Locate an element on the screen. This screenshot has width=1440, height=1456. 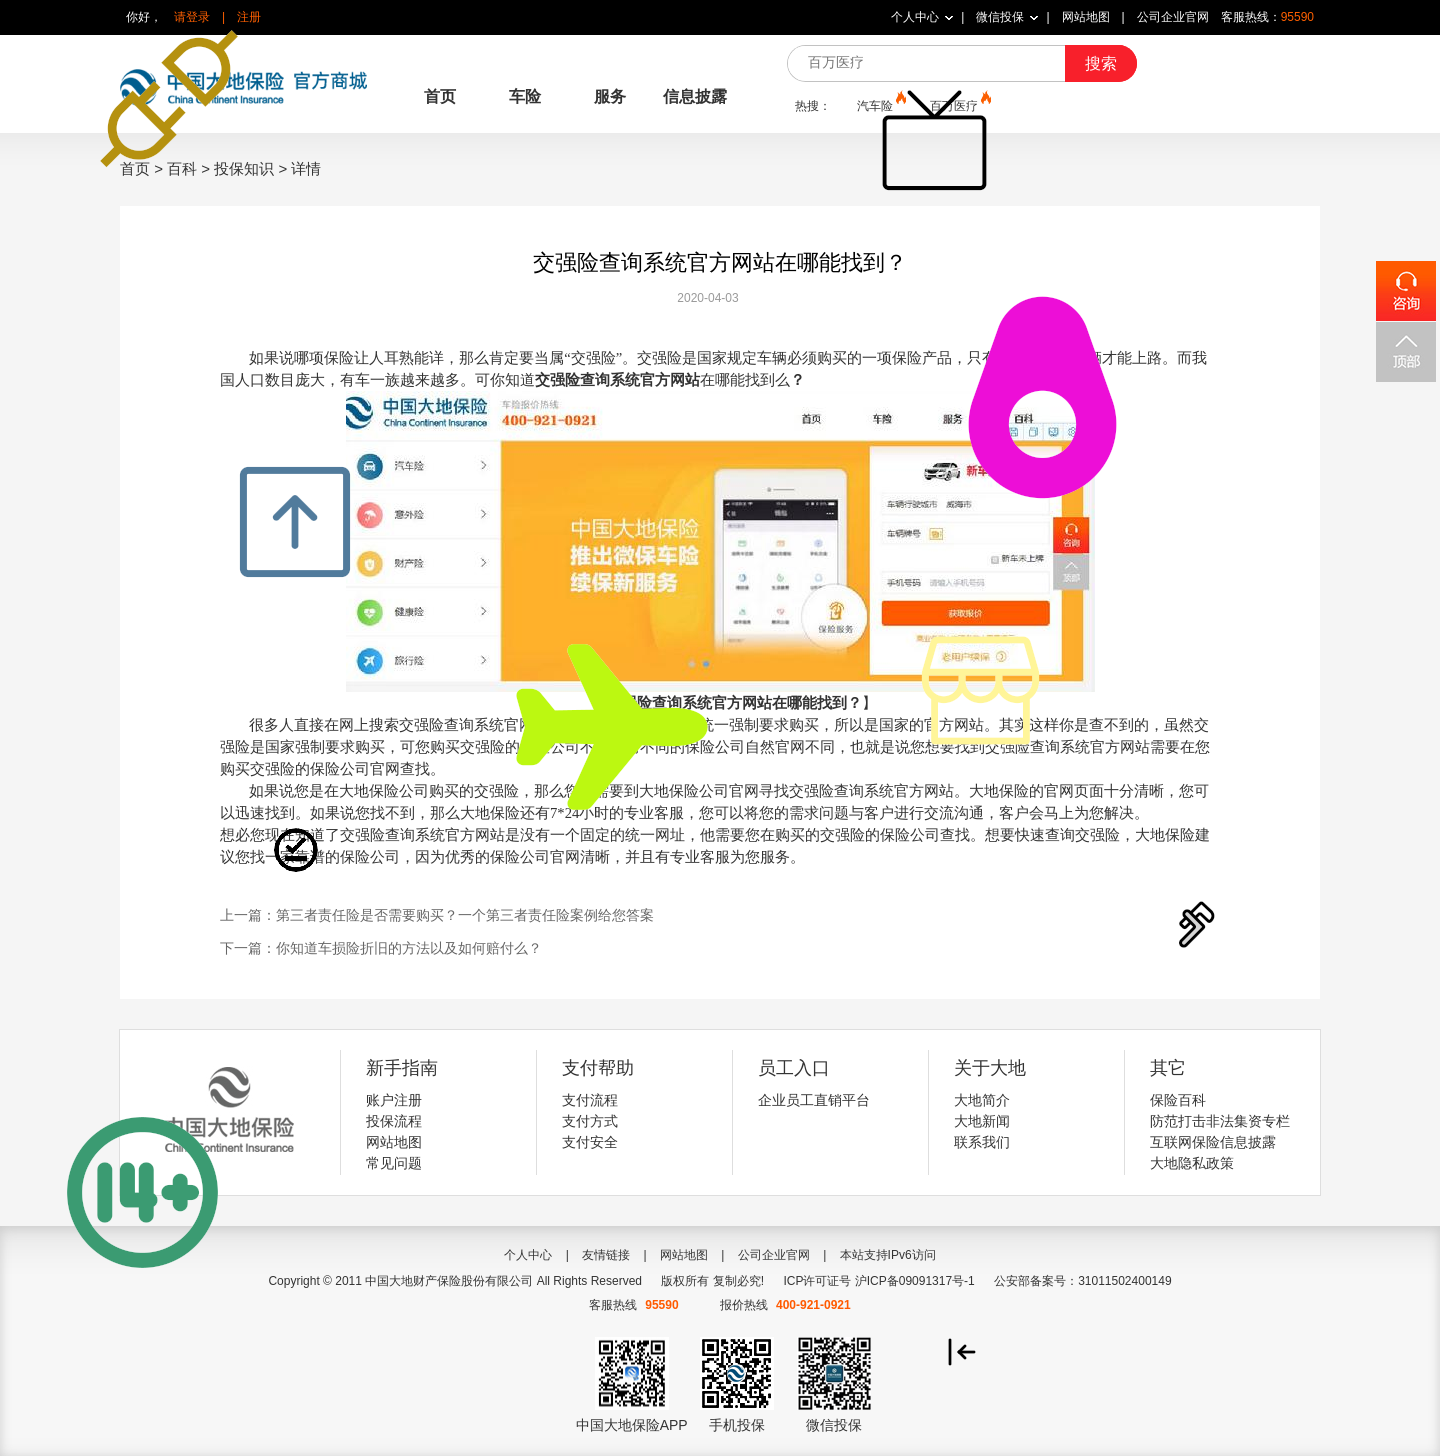
indicates content rated for ages 14 and older is located at coordinates (142, 1192).